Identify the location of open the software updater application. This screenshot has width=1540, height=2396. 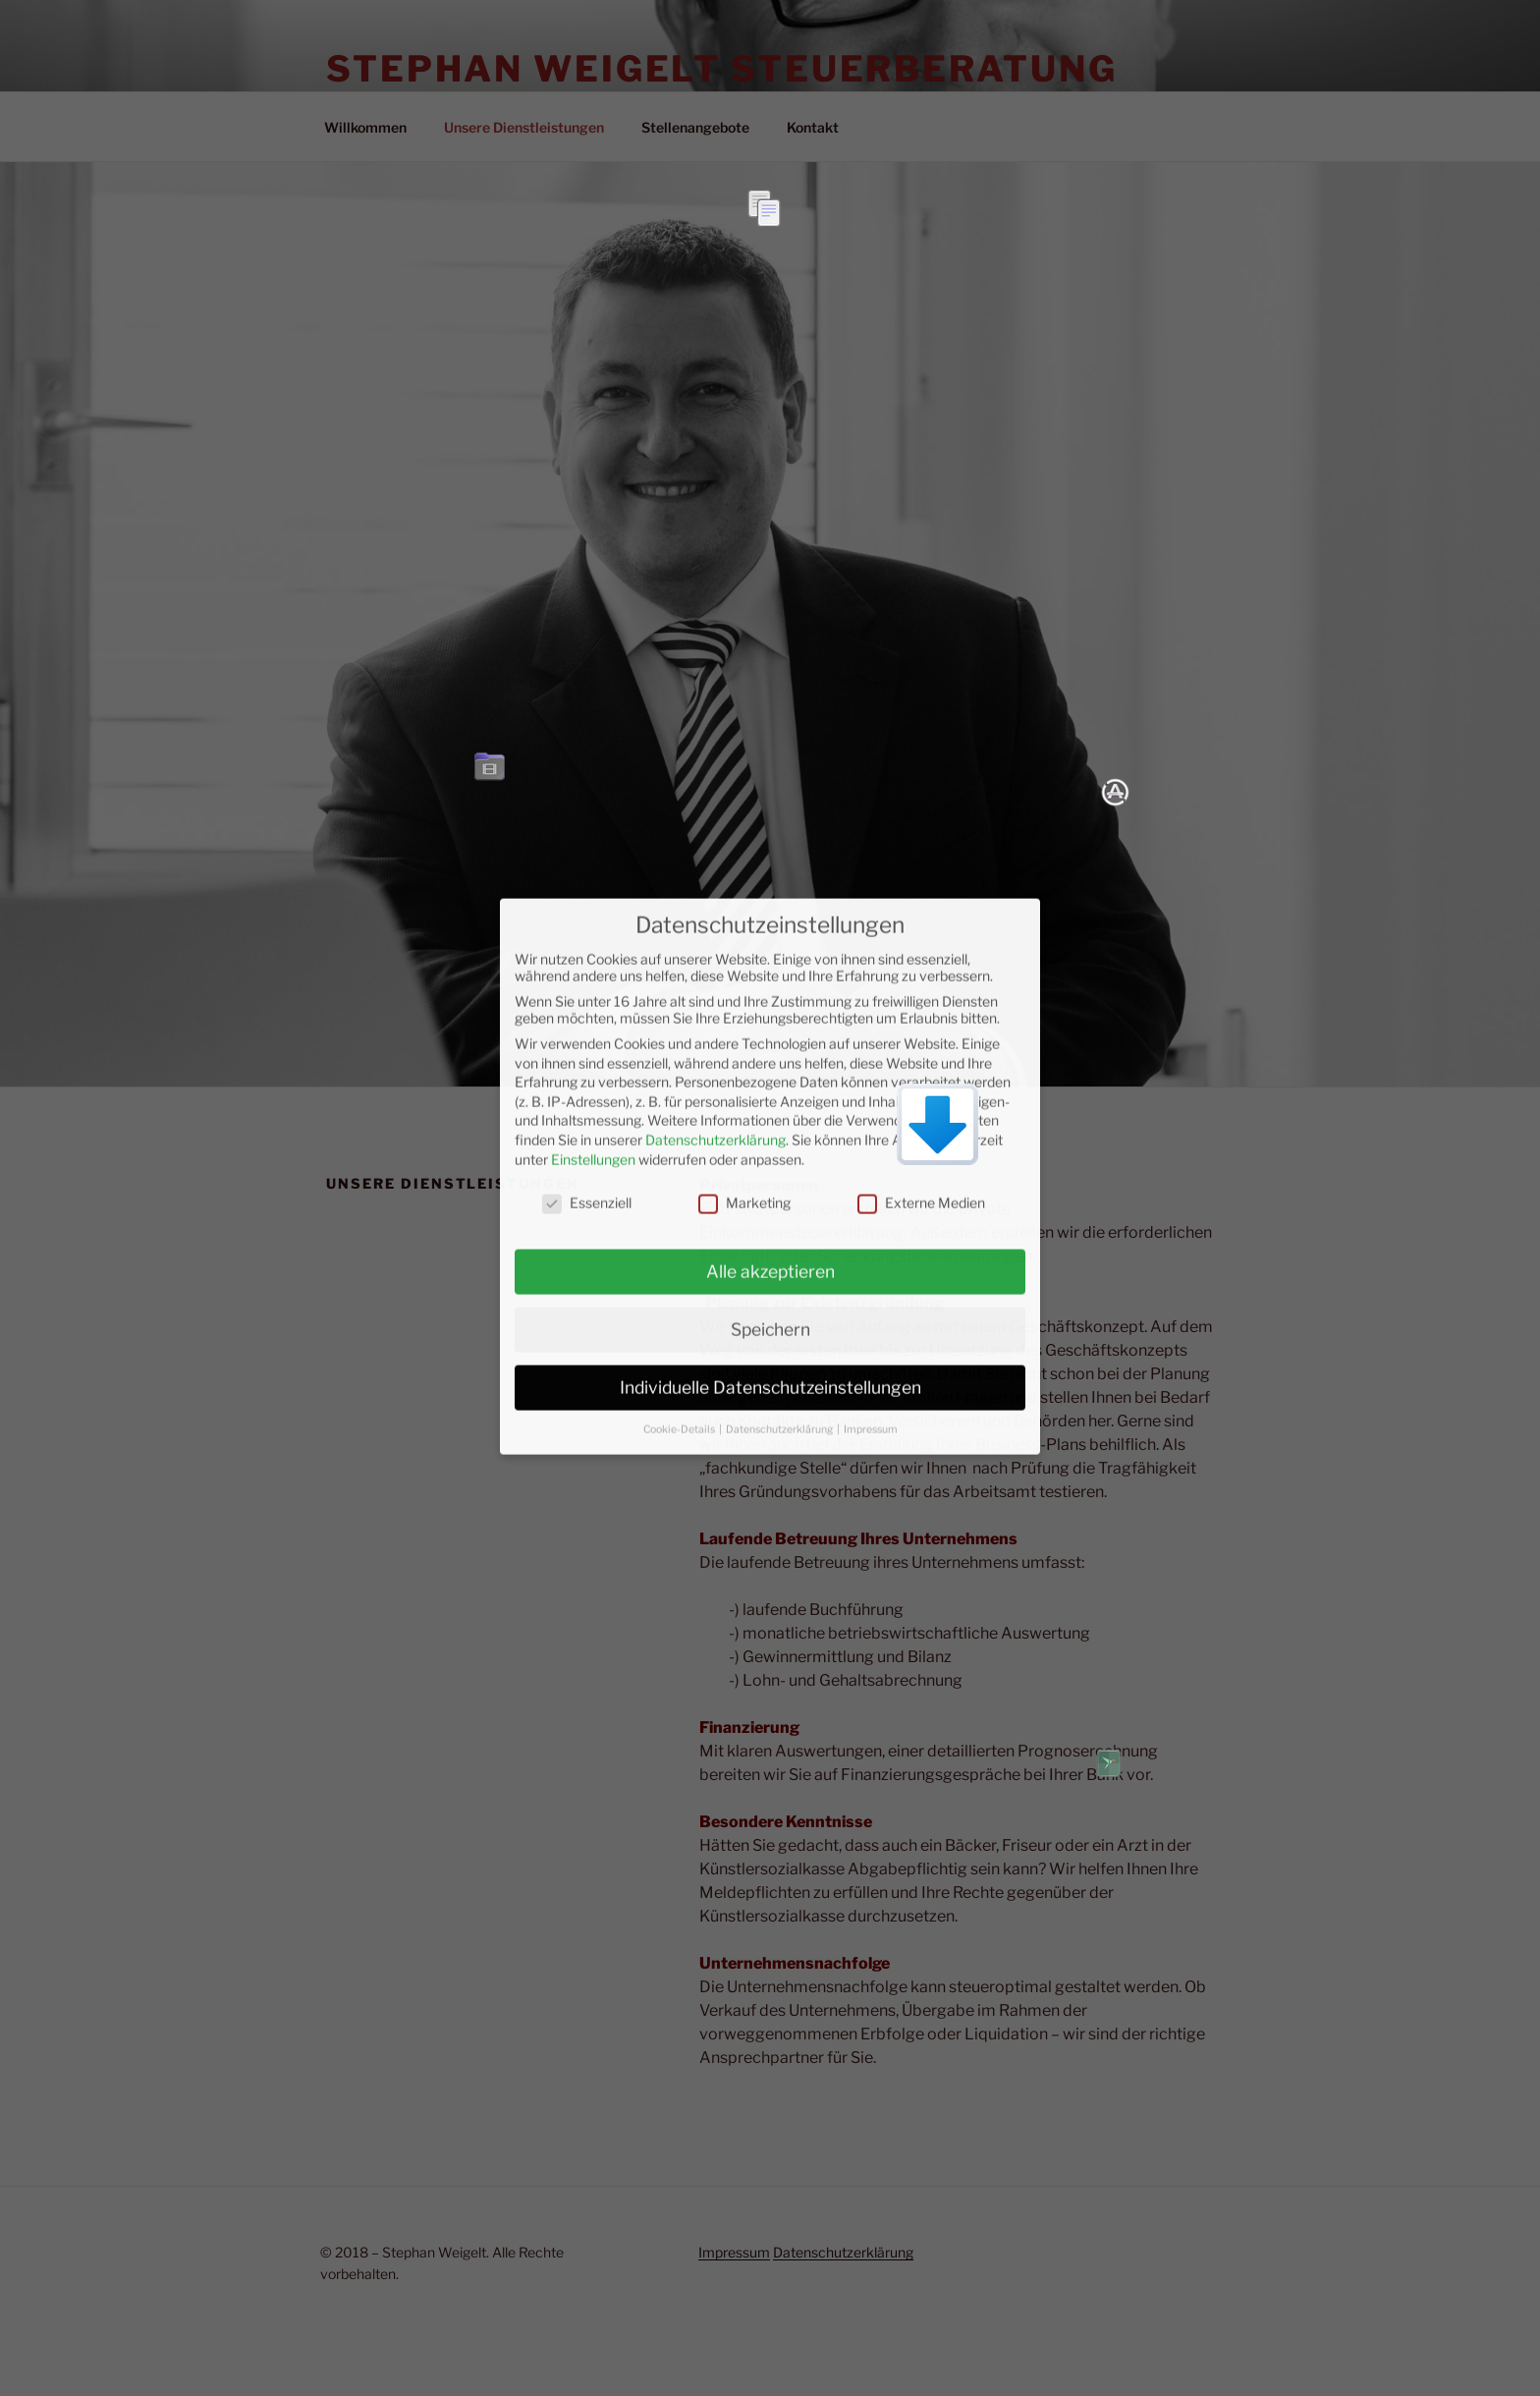
(1115, 792).